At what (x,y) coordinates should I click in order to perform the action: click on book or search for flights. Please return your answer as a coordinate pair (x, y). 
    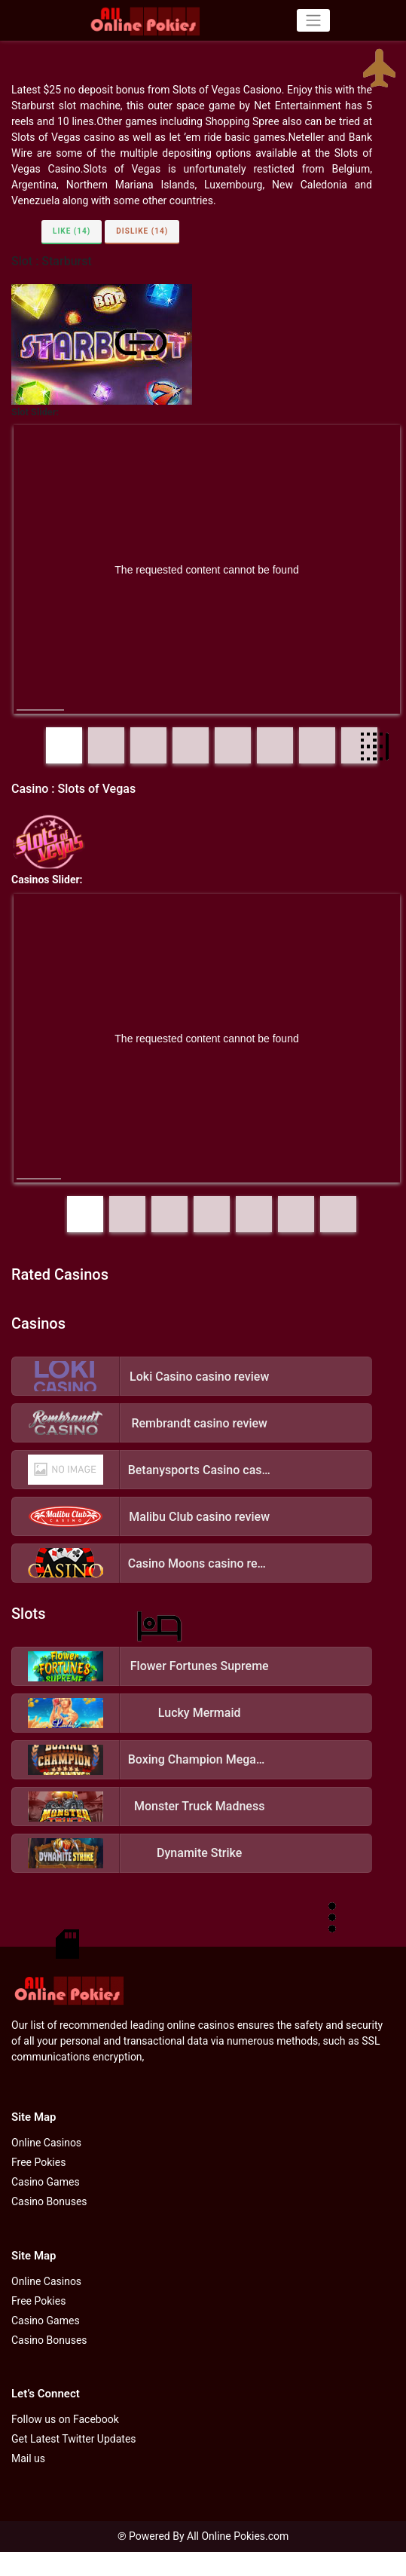
    Looking at the image, I should click on (379, 68).